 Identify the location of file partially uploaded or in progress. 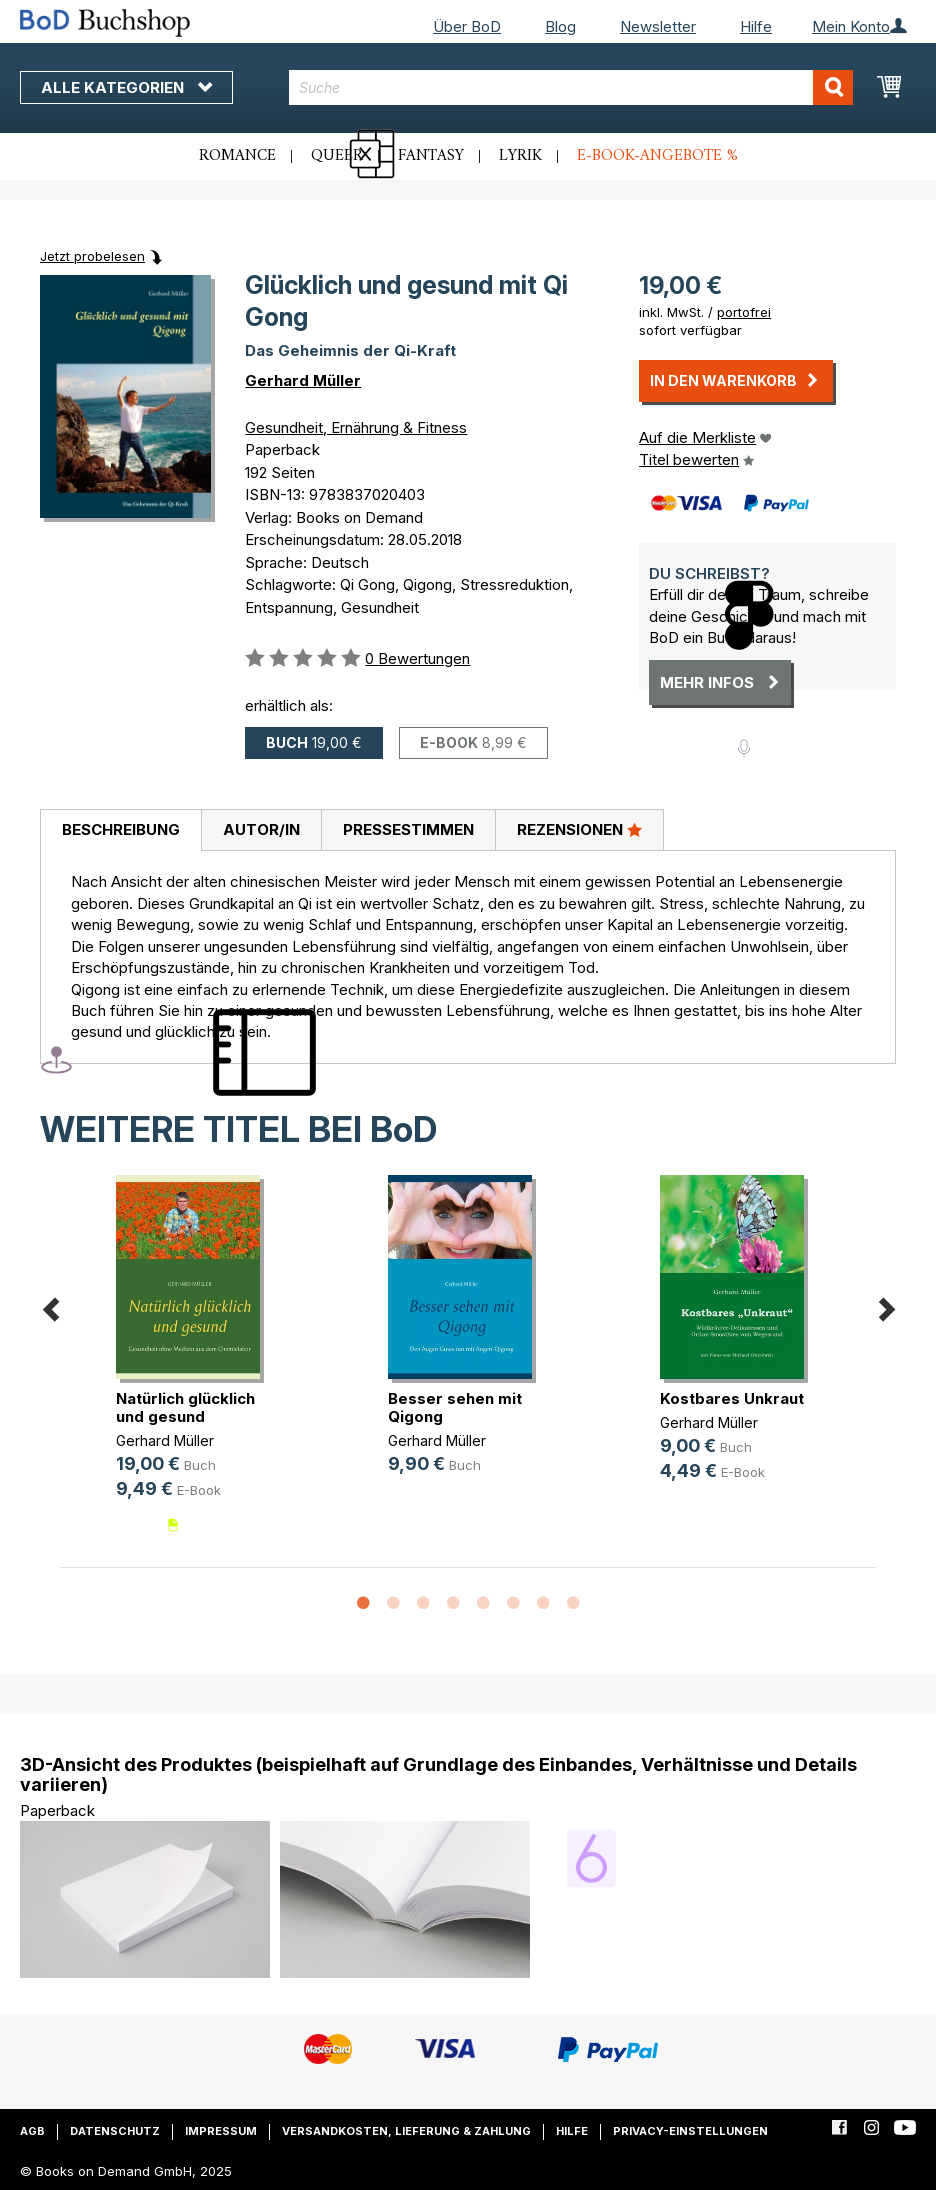
(173, 1525).